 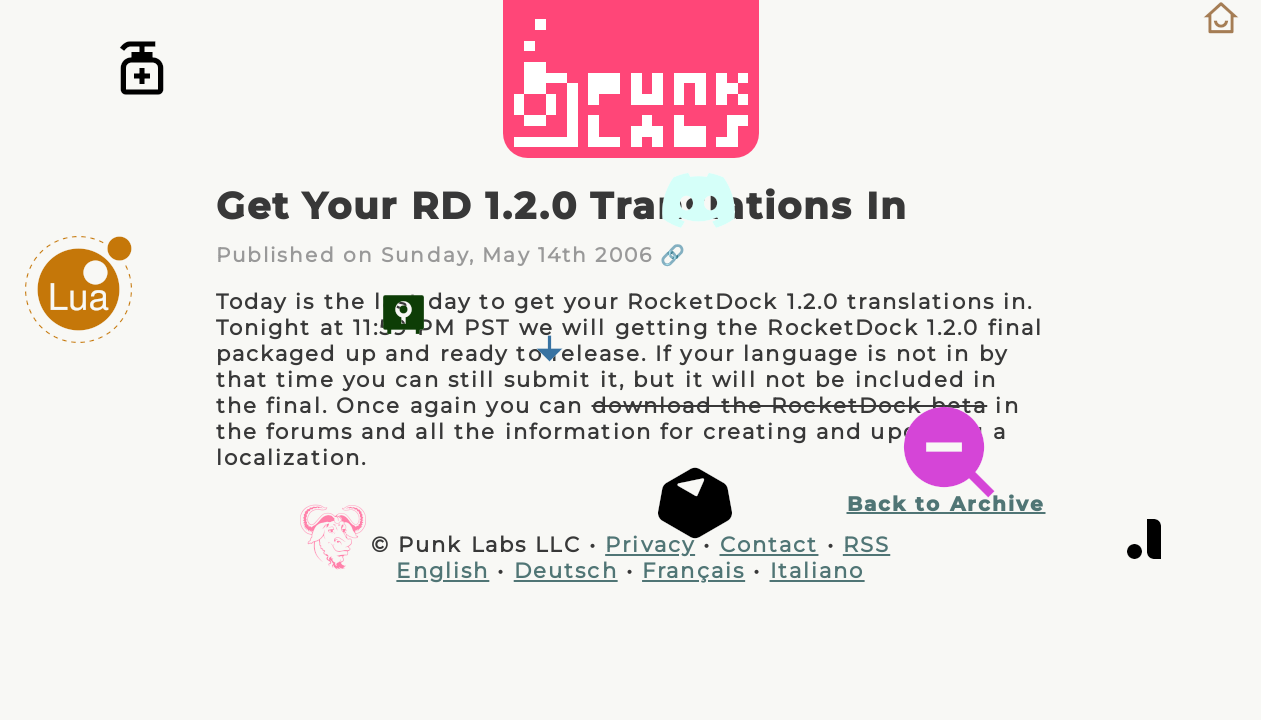 I want to click on gnu project logo, so click(x=333, y=537).